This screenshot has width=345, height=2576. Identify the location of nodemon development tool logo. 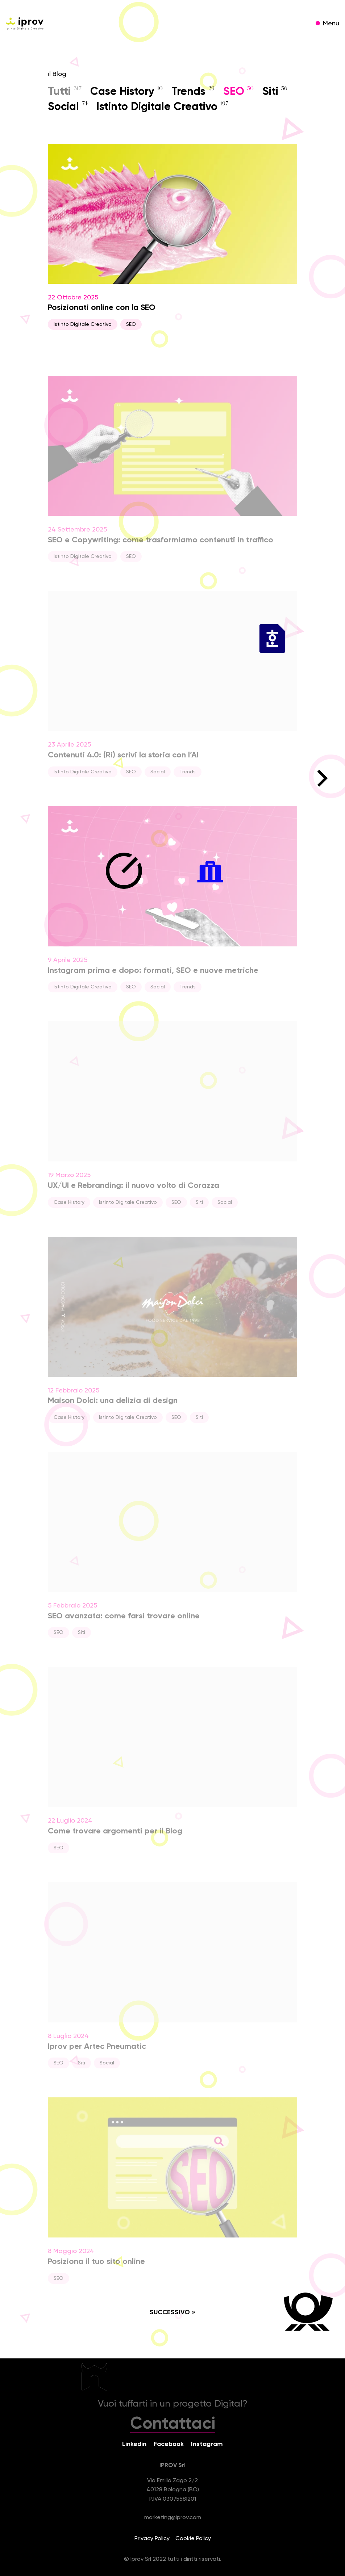
(94, 2377).